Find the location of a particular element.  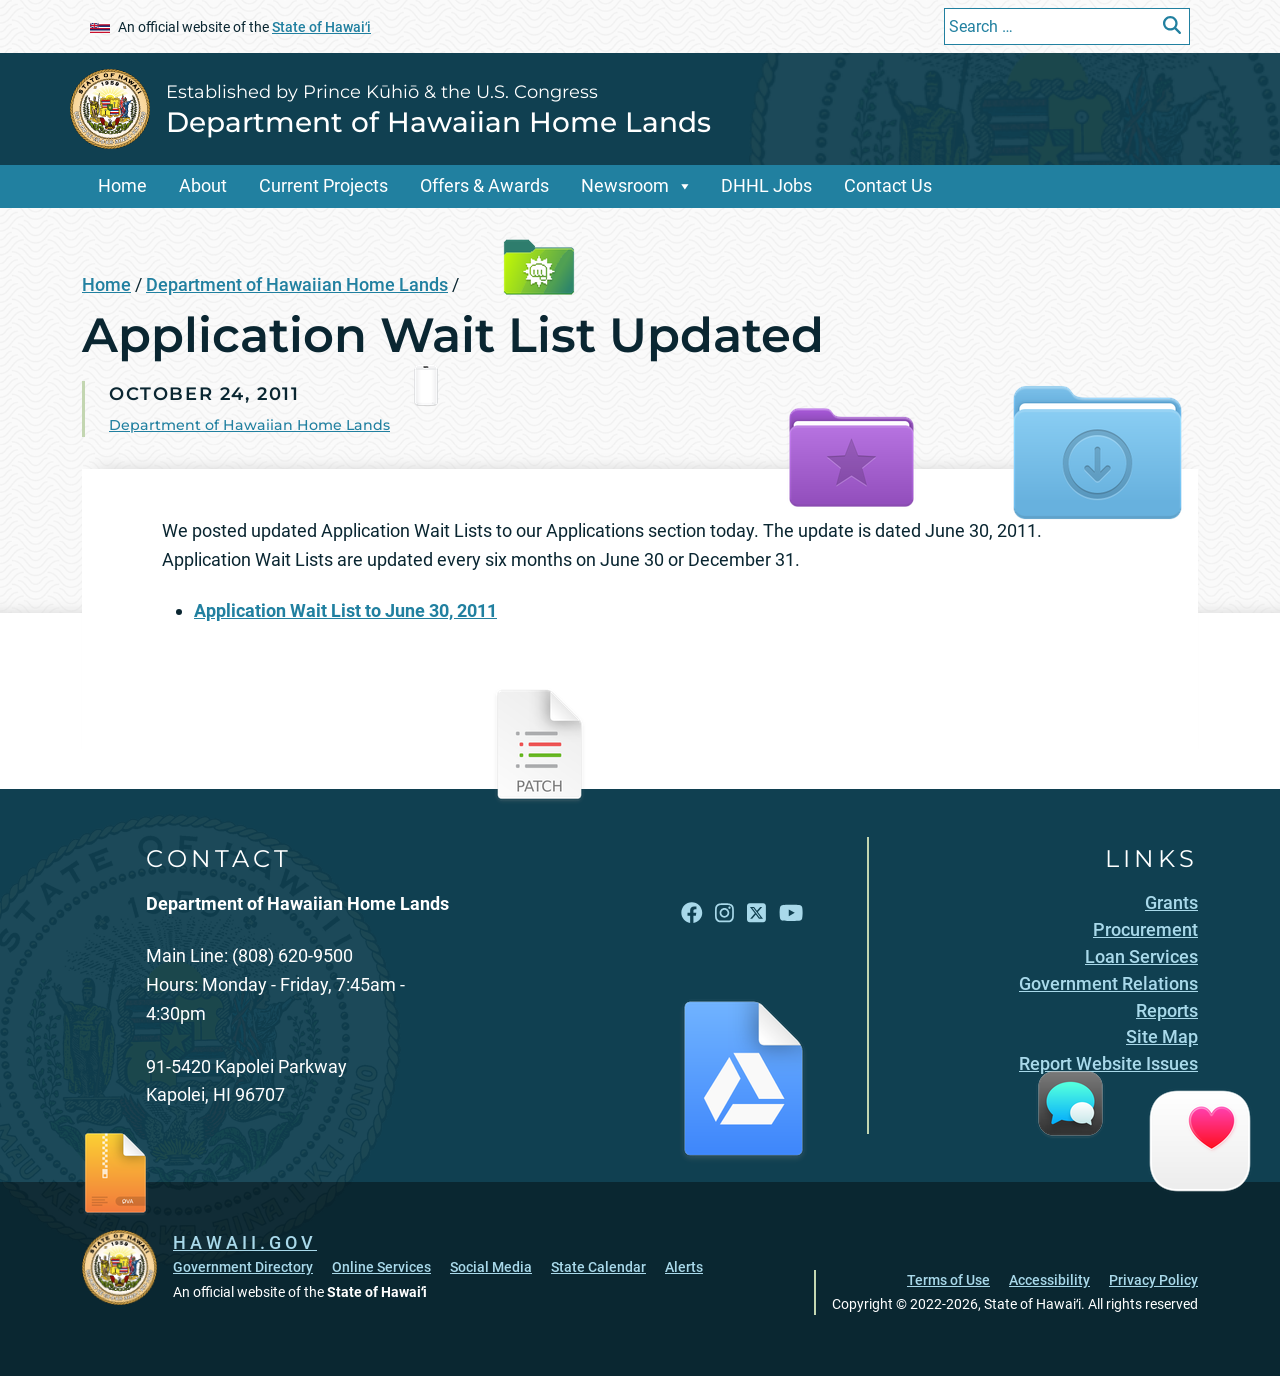

open downloads folder is located at coordinates (1097, 452).